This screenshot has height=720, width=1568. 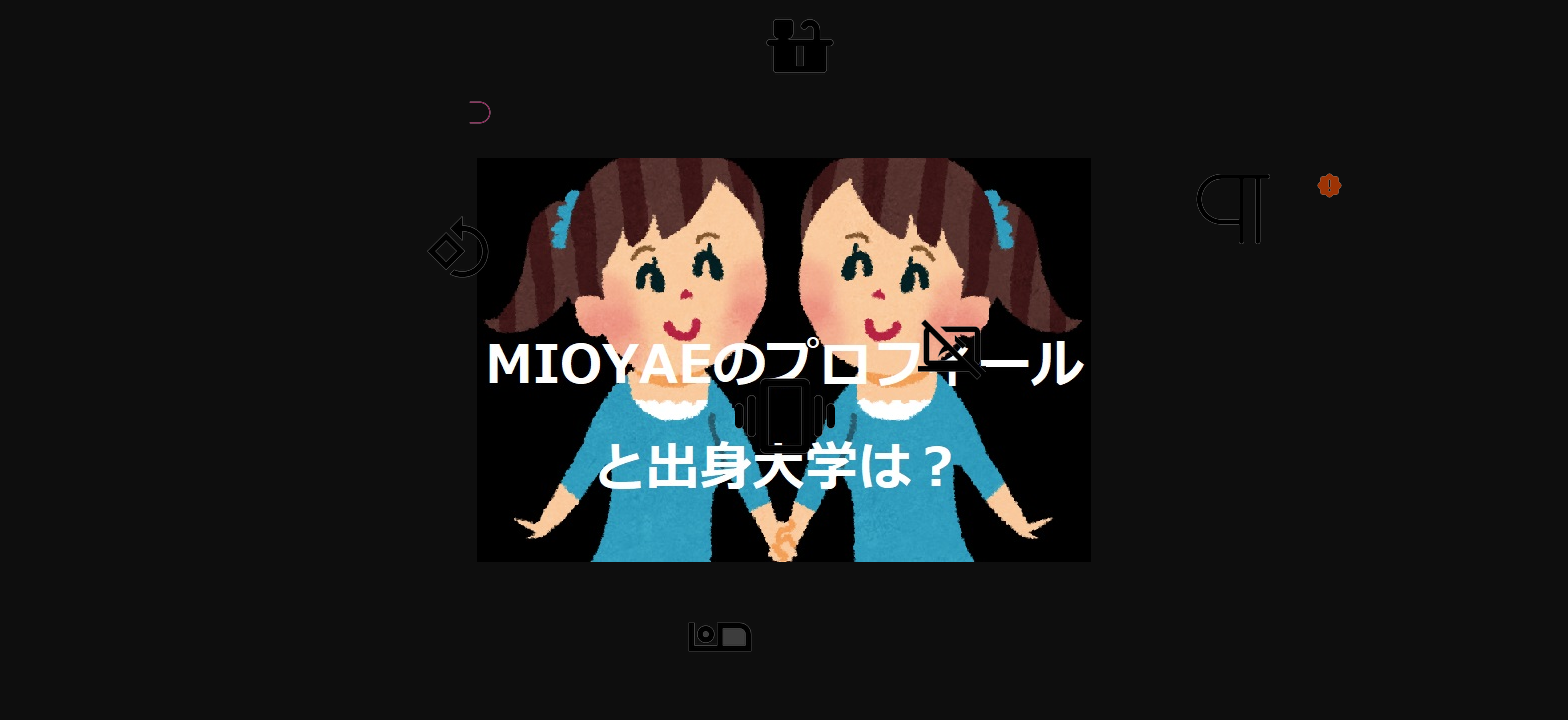 What do you see at coordinates (720, 637) in the screenshot?
I see `select a first-class or business suite seat` at bounding box center [720, 637].